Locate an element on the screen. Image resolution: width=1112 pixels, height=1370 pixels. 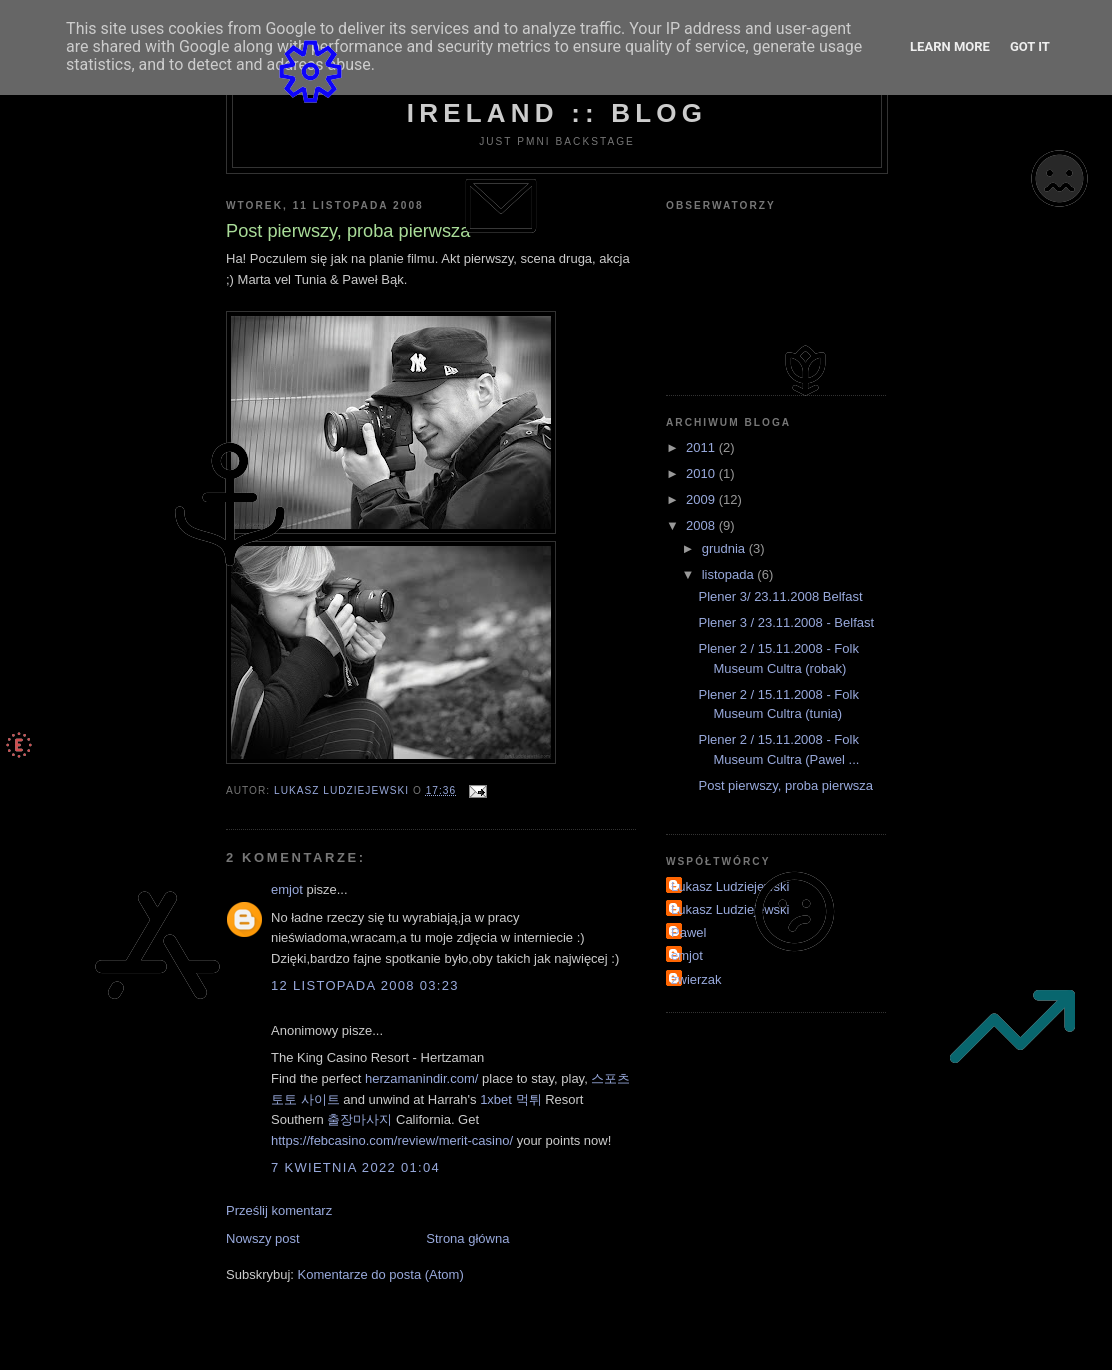
anchor link to a specific section on a page is located at coordinates (230, 502).